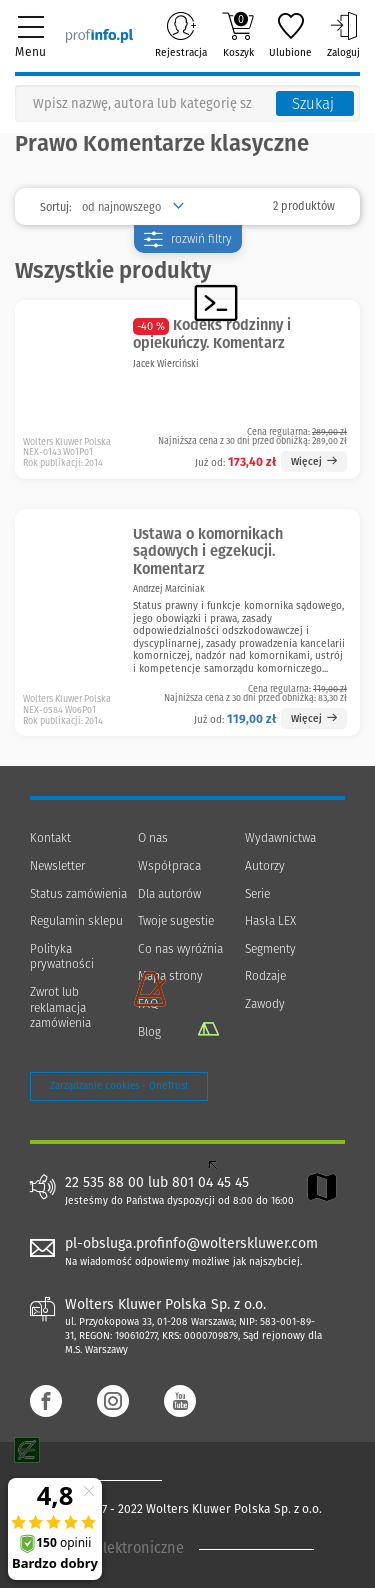  Describe the element at coordinates (27, 1450) in the screenshot. I see `indicates item is not part of a set or group` at that location.